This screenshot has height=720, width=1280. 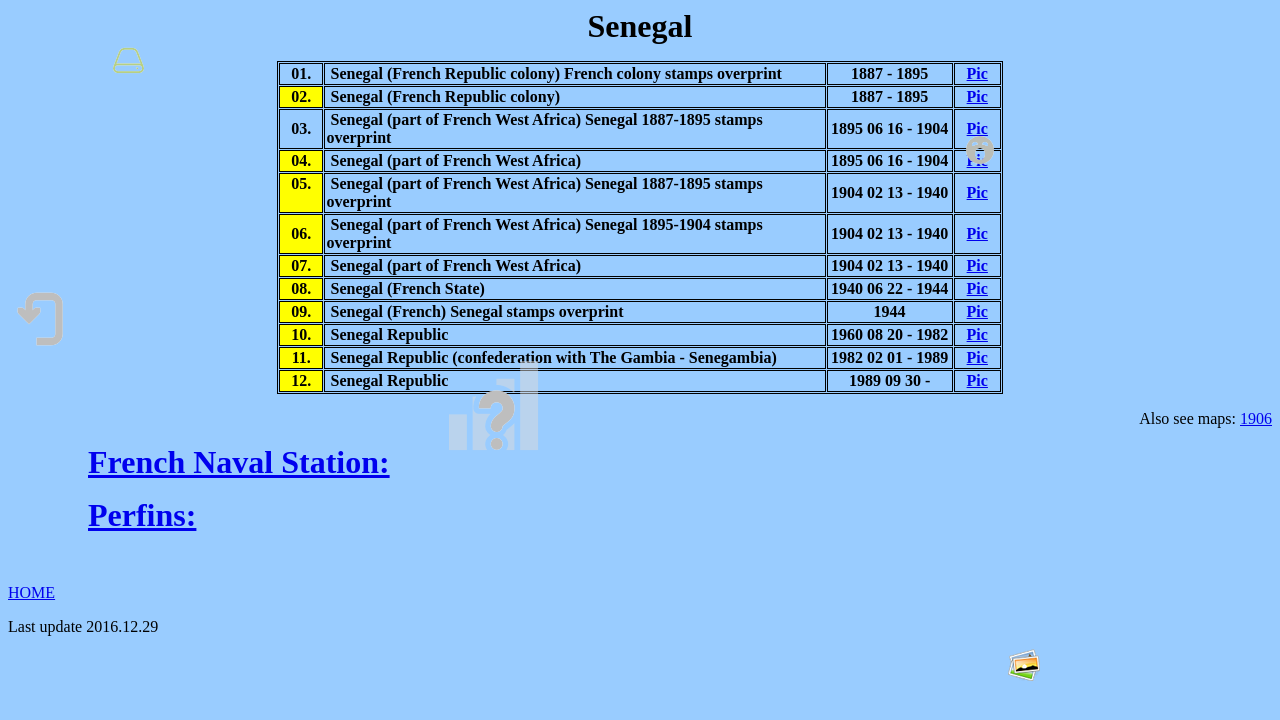 What do you see at coordinates (1024, 665) in the screenshot?
I see `access your photo library` at bounding box center [1024, 665].